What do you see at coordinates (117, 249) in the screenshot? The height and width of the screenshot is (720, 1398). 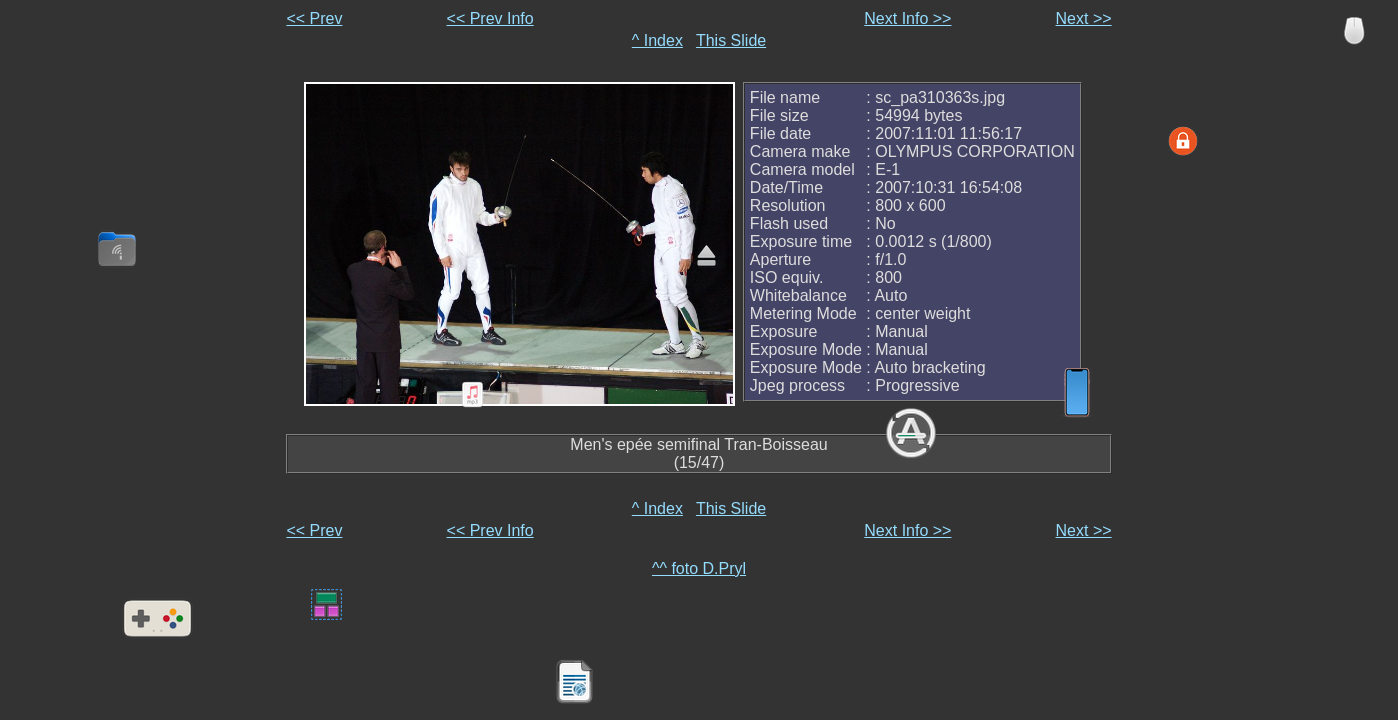 I see `open insync cloud sync folder` at bounding box center [117, 249].